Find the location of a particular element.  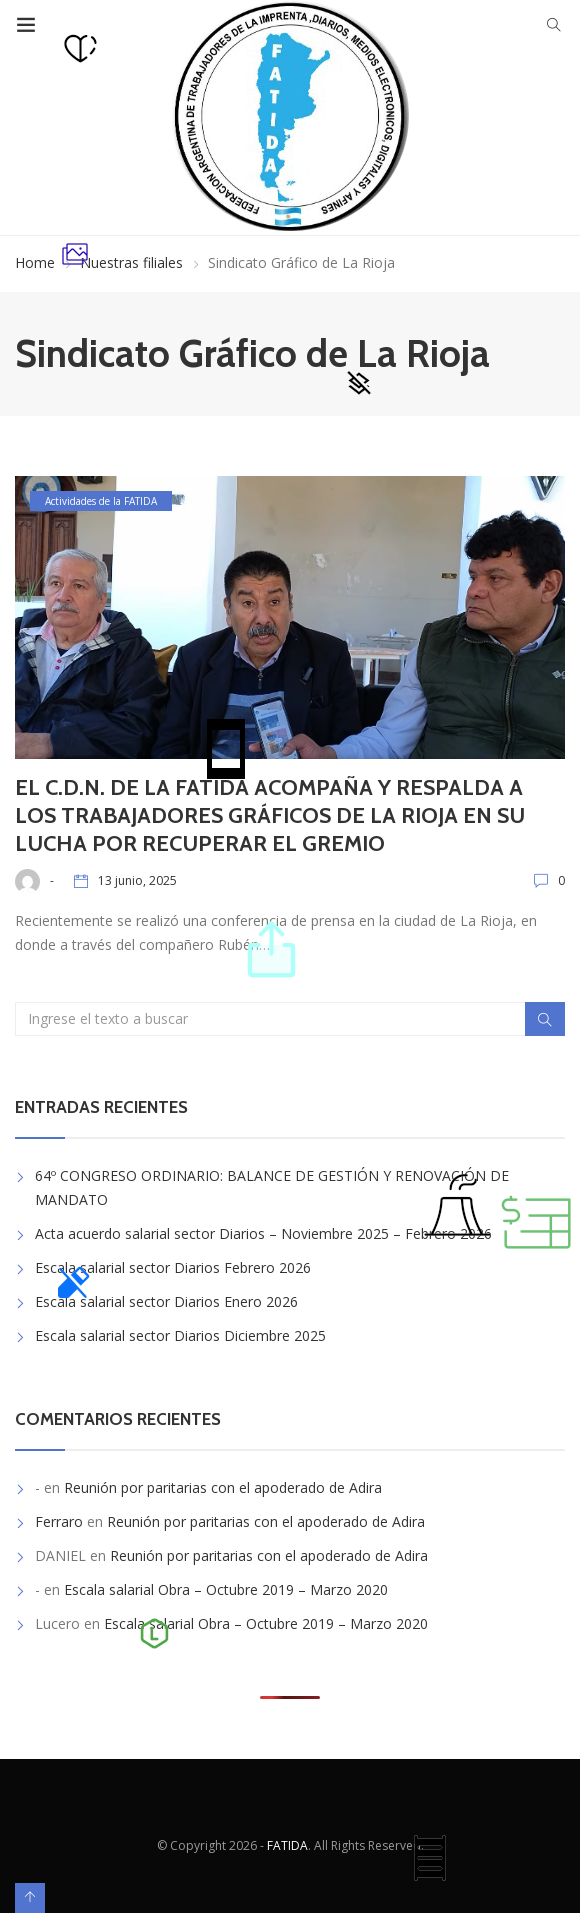

indicates nuclear power or energy facility is located at coordinates (457, 1209).